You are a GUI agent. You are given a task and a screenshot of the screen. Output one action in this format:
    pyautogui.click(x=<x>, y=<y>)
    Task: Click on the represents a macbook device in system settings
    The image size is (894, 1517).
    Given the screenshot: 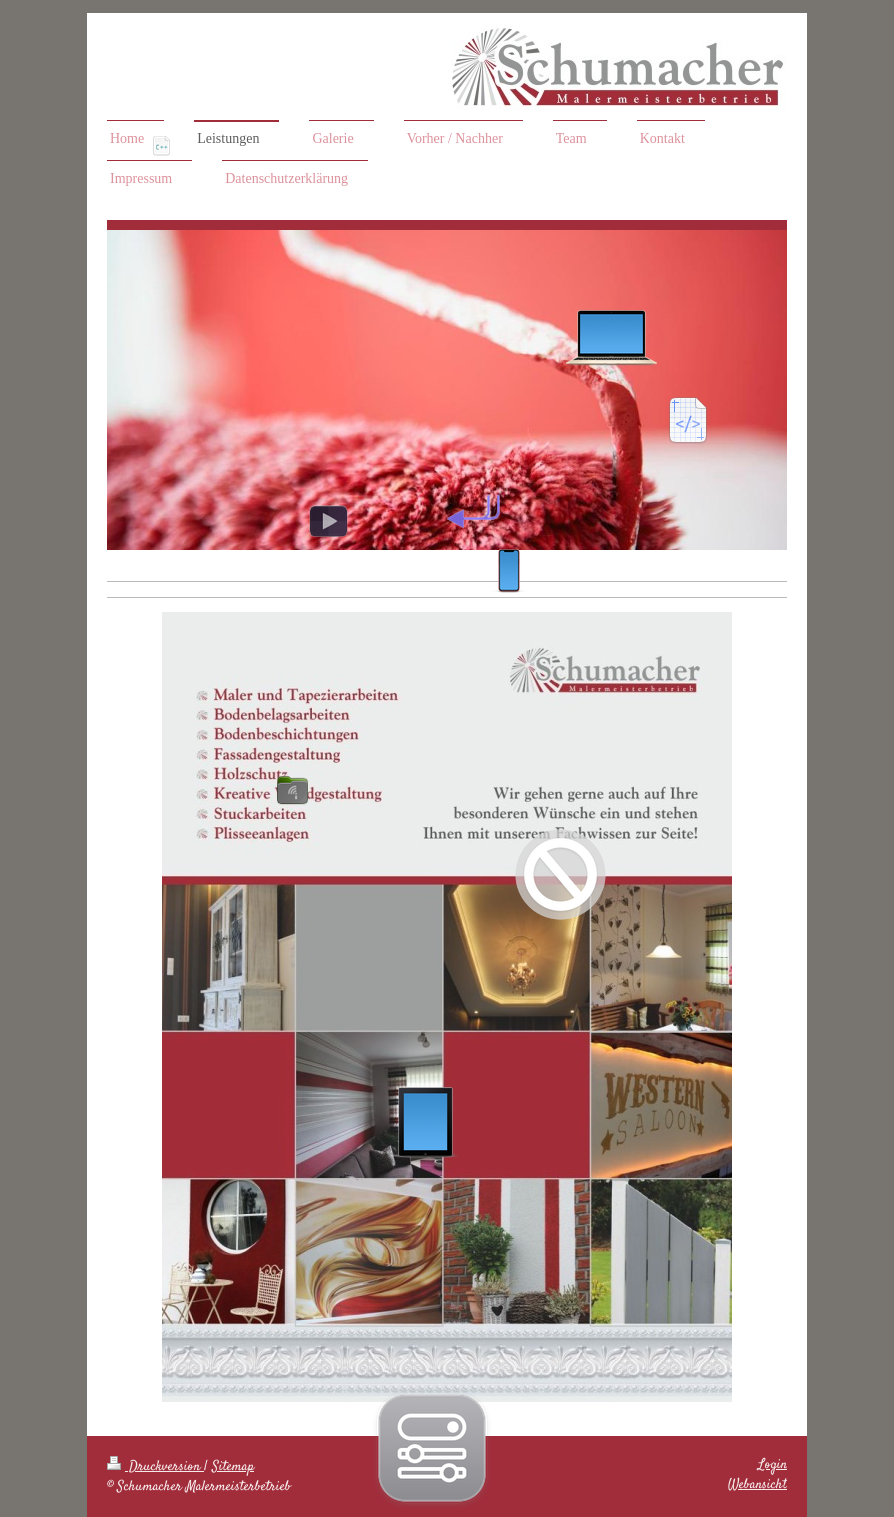 What is the action you would take?
    pyautogui.click(x=611, y=329)
    